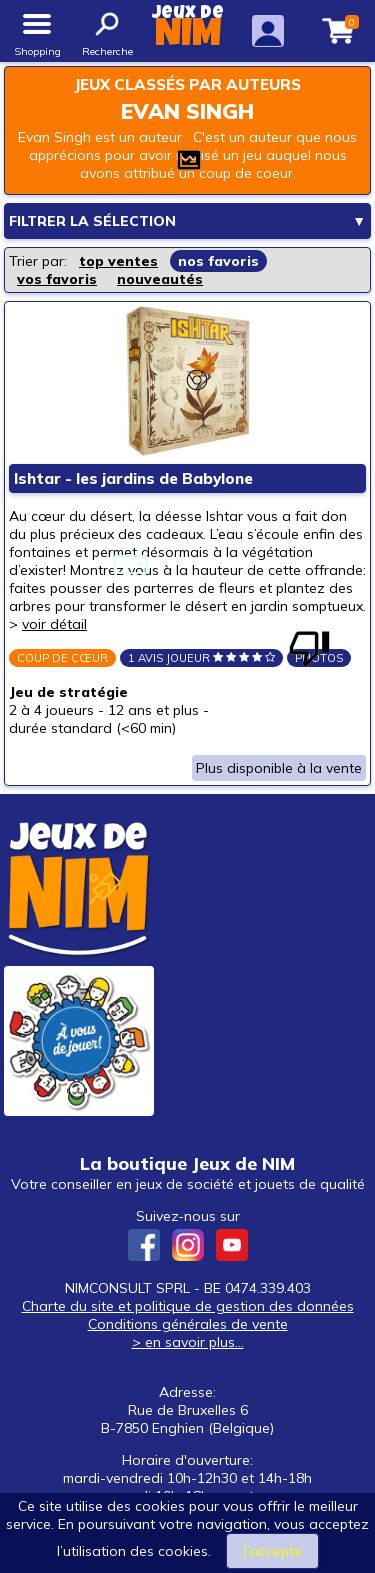 This screenshot has width=375, height=1573. What do you see at coordinates (309, 647) in the screenshot?
I see `dislike or downvote content` at bounding box center [309, 647].